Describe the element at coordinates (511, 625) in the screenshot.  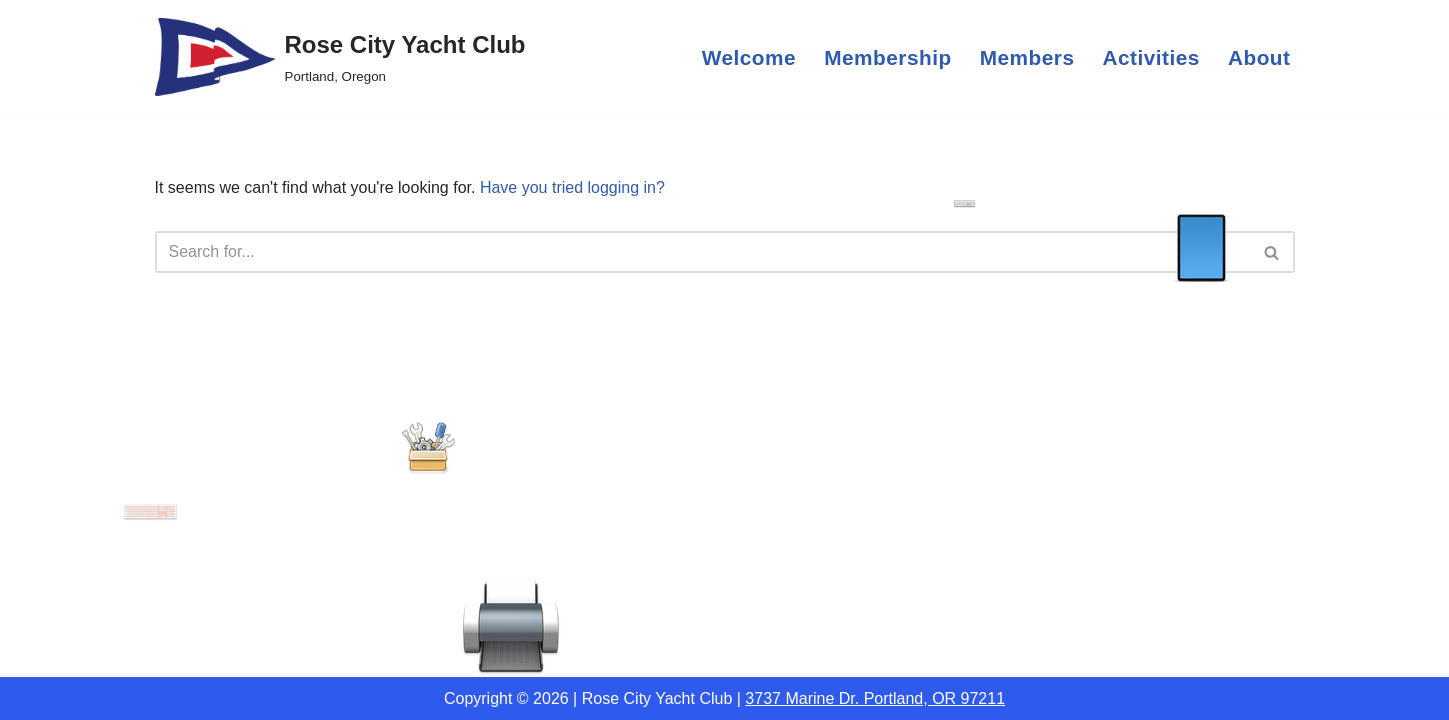
I see `access print and scan preferences` at that location.